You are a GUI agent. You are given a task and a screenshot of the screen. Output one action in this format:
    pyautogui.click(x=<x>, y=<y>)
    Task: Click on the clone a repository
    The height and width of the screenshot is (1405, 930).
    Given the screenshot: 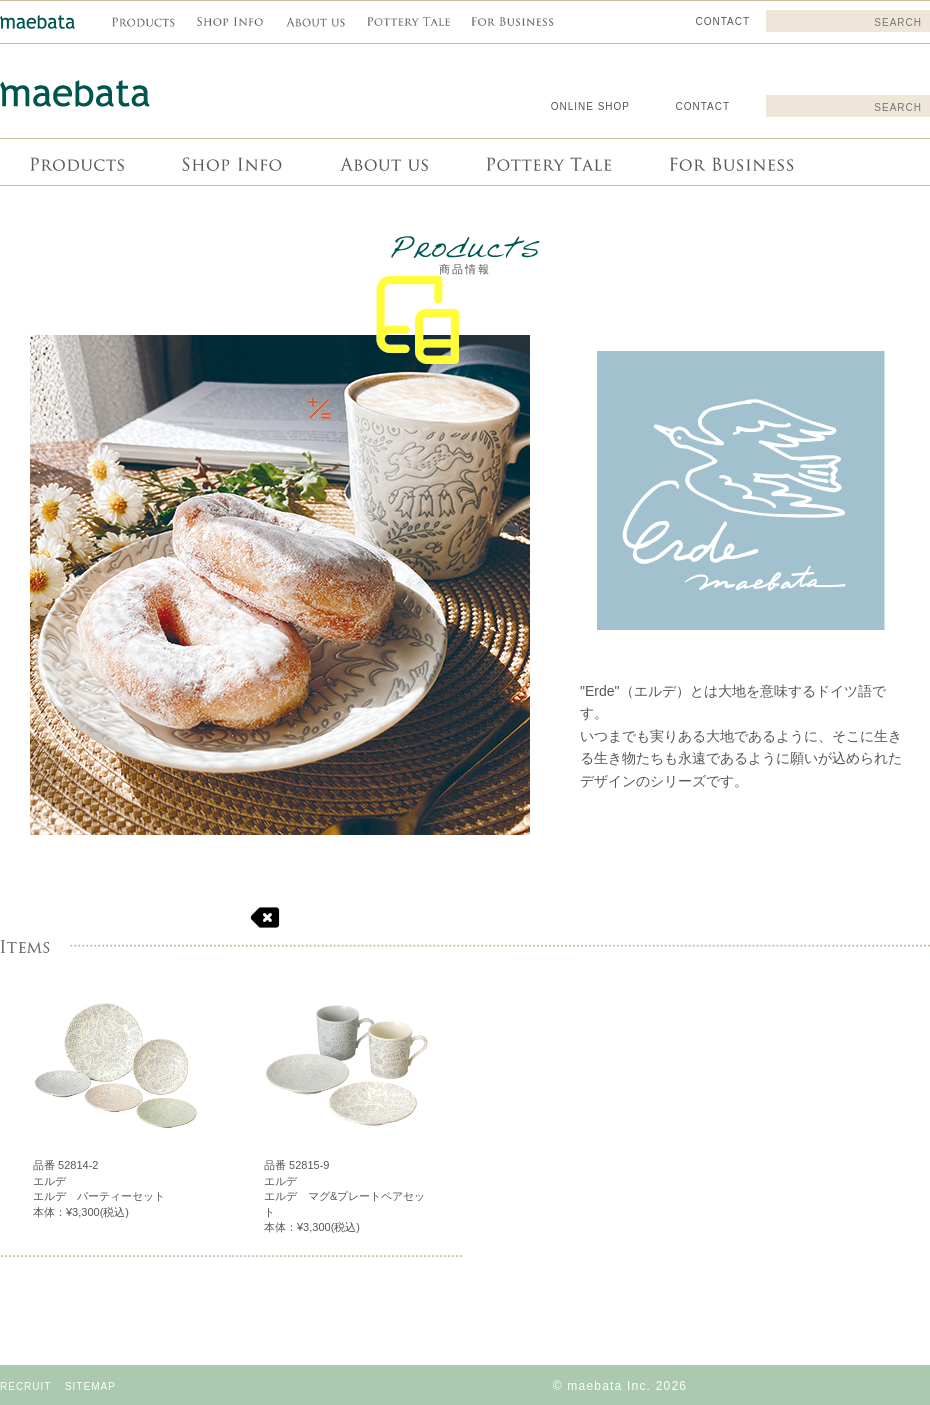 What is the action you would take?
    pyautogui.click(x=415, y=320)
    